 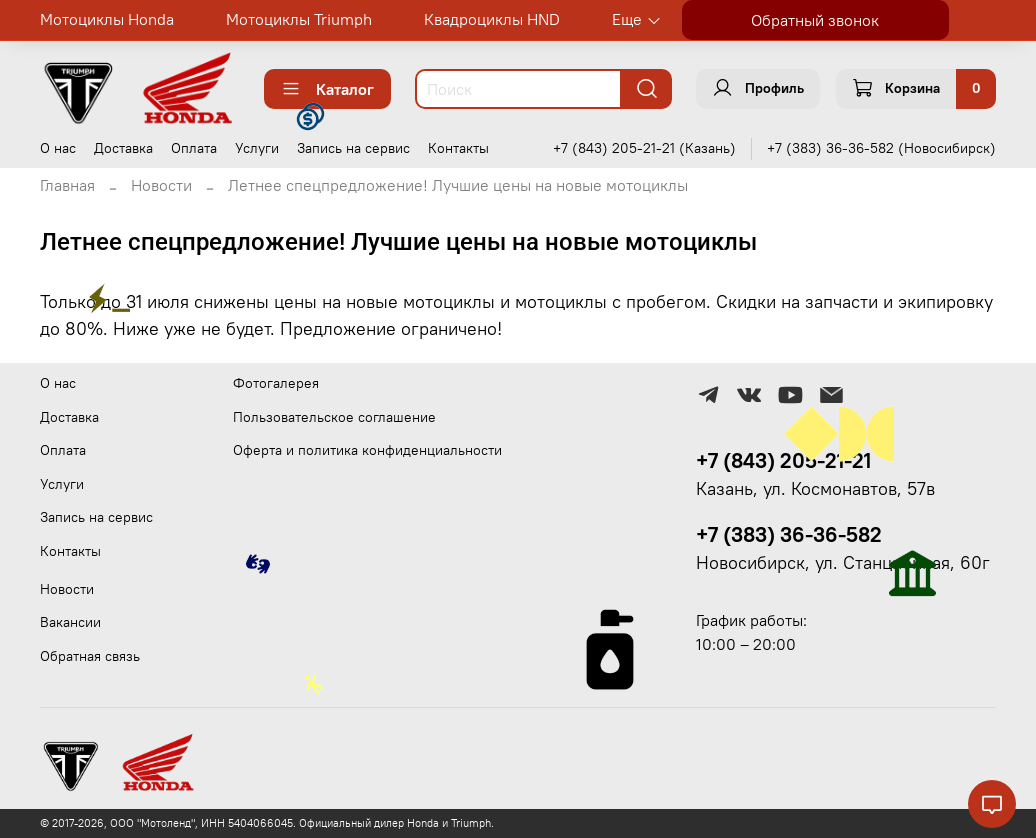 What do you see at coordinates (912, 572) in the screenshot?
I see `access educational or institutional resources` at bounding box center [912, 572].